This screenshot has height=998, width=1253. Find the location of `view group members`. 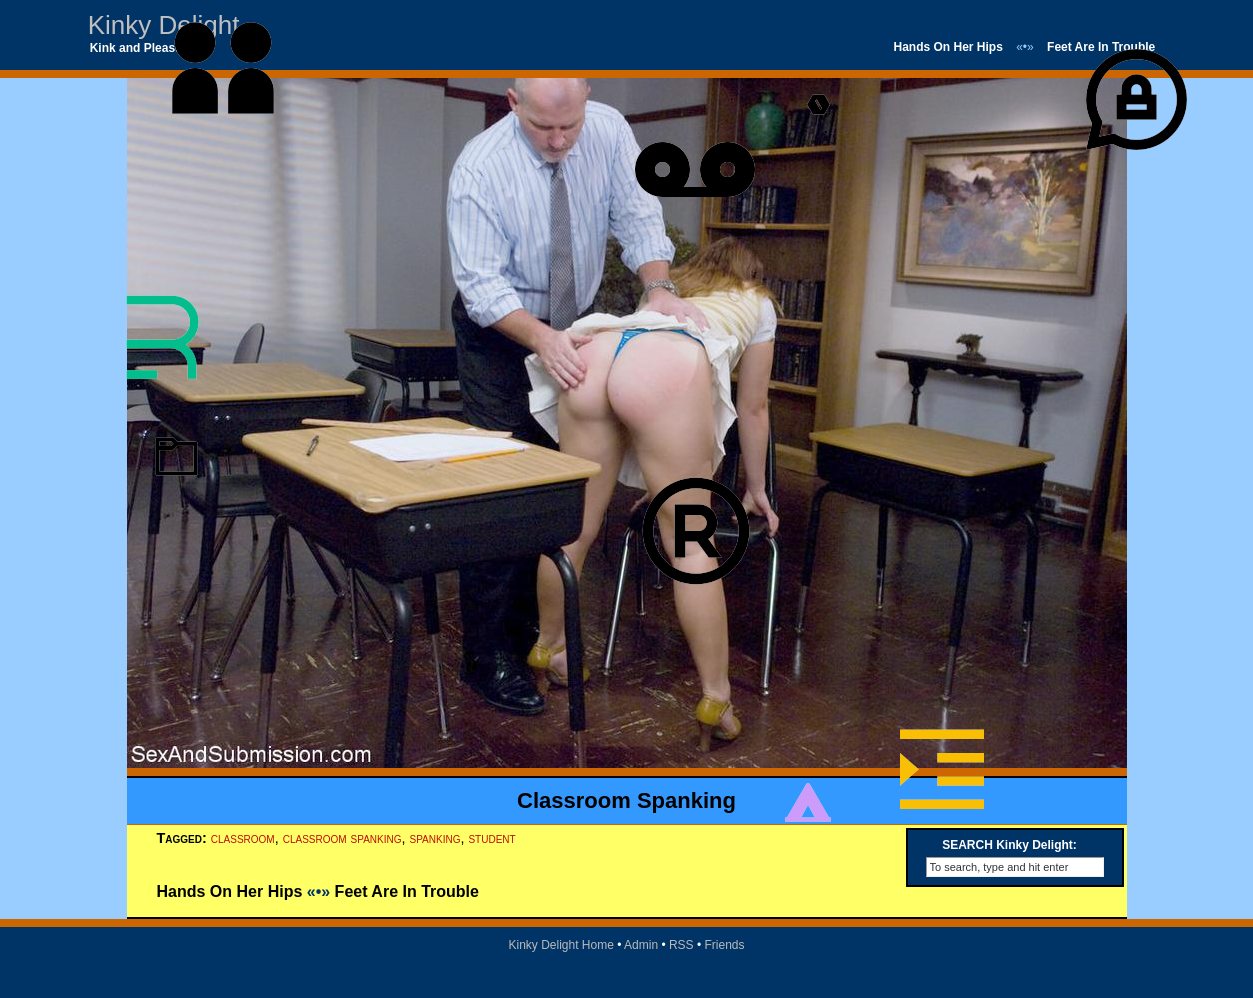

view group members is located at coordinates (223, 68).